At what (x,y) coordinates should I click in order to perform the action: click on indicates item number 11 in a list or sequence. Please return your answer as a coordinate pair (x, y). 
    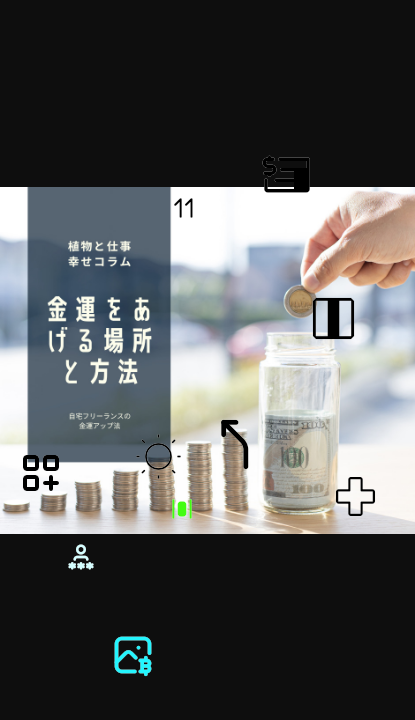
    Looking at the image, I should click on (185, 208).